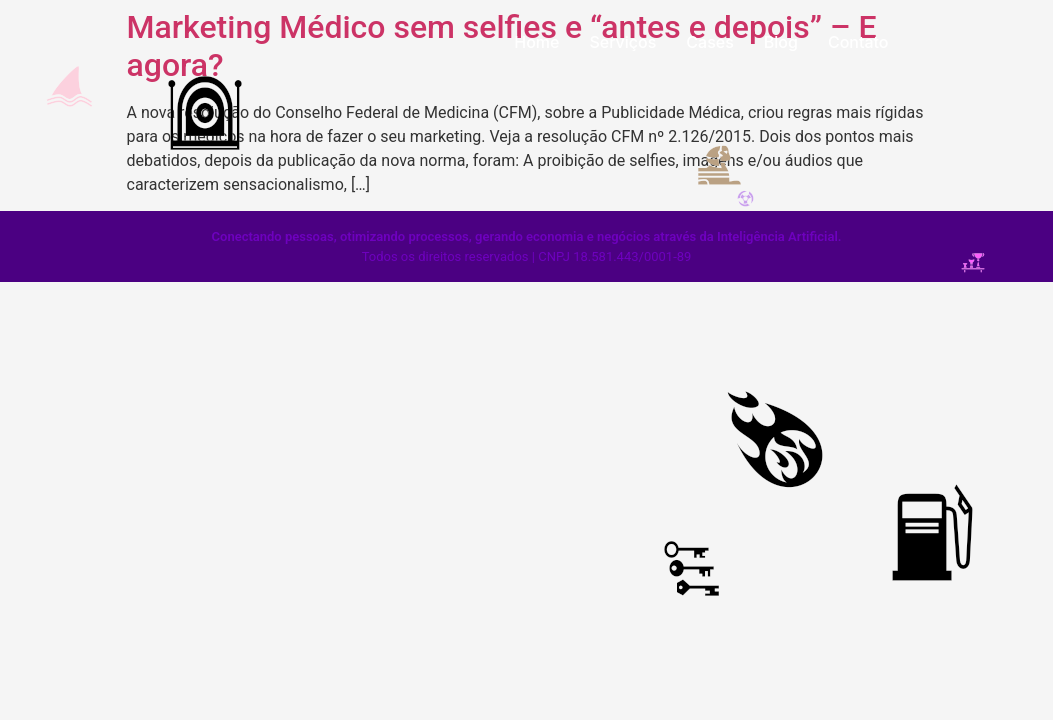 Image resolution: width=1053 pixels, height=720 pixels. I want to click on view your achievements and awards, so click(973, 262).